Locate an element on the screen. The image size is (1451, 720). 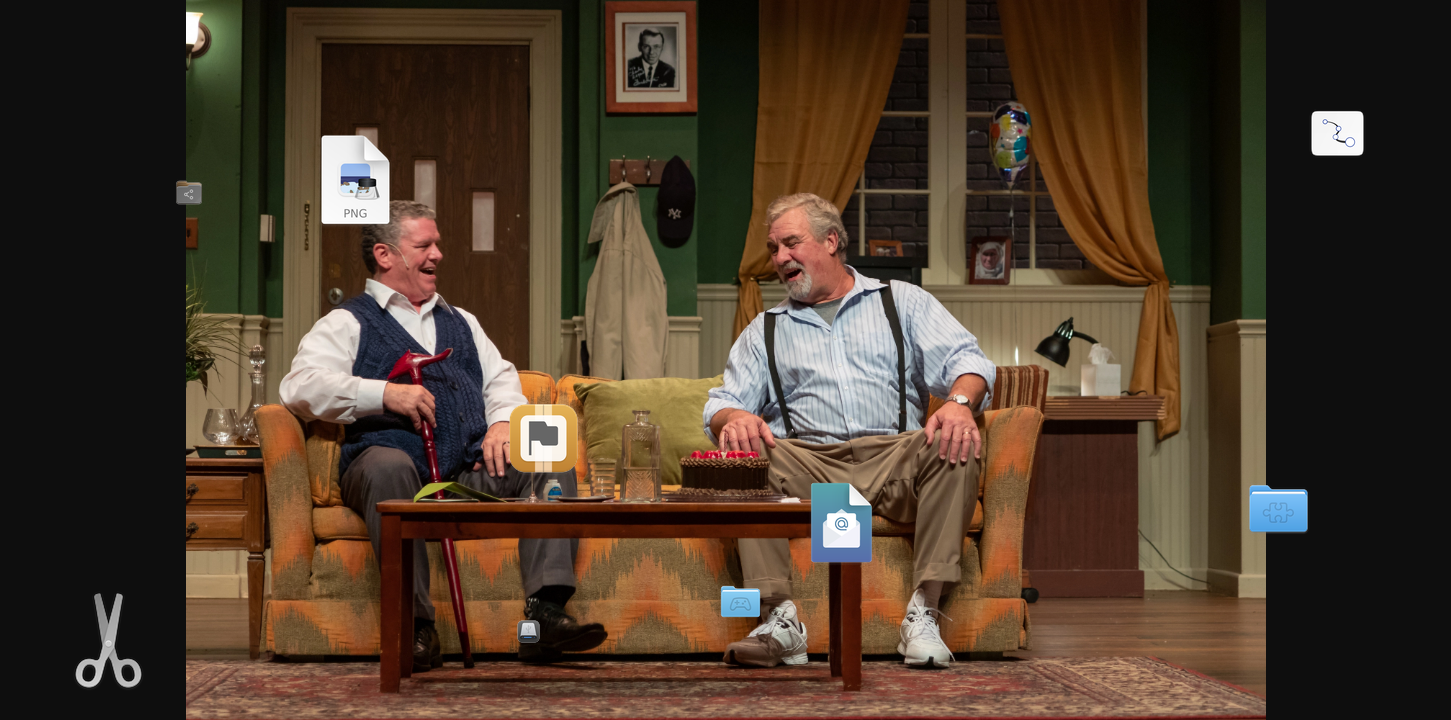
open a karbon vector graphics file is located at coordinates (1337, 131).